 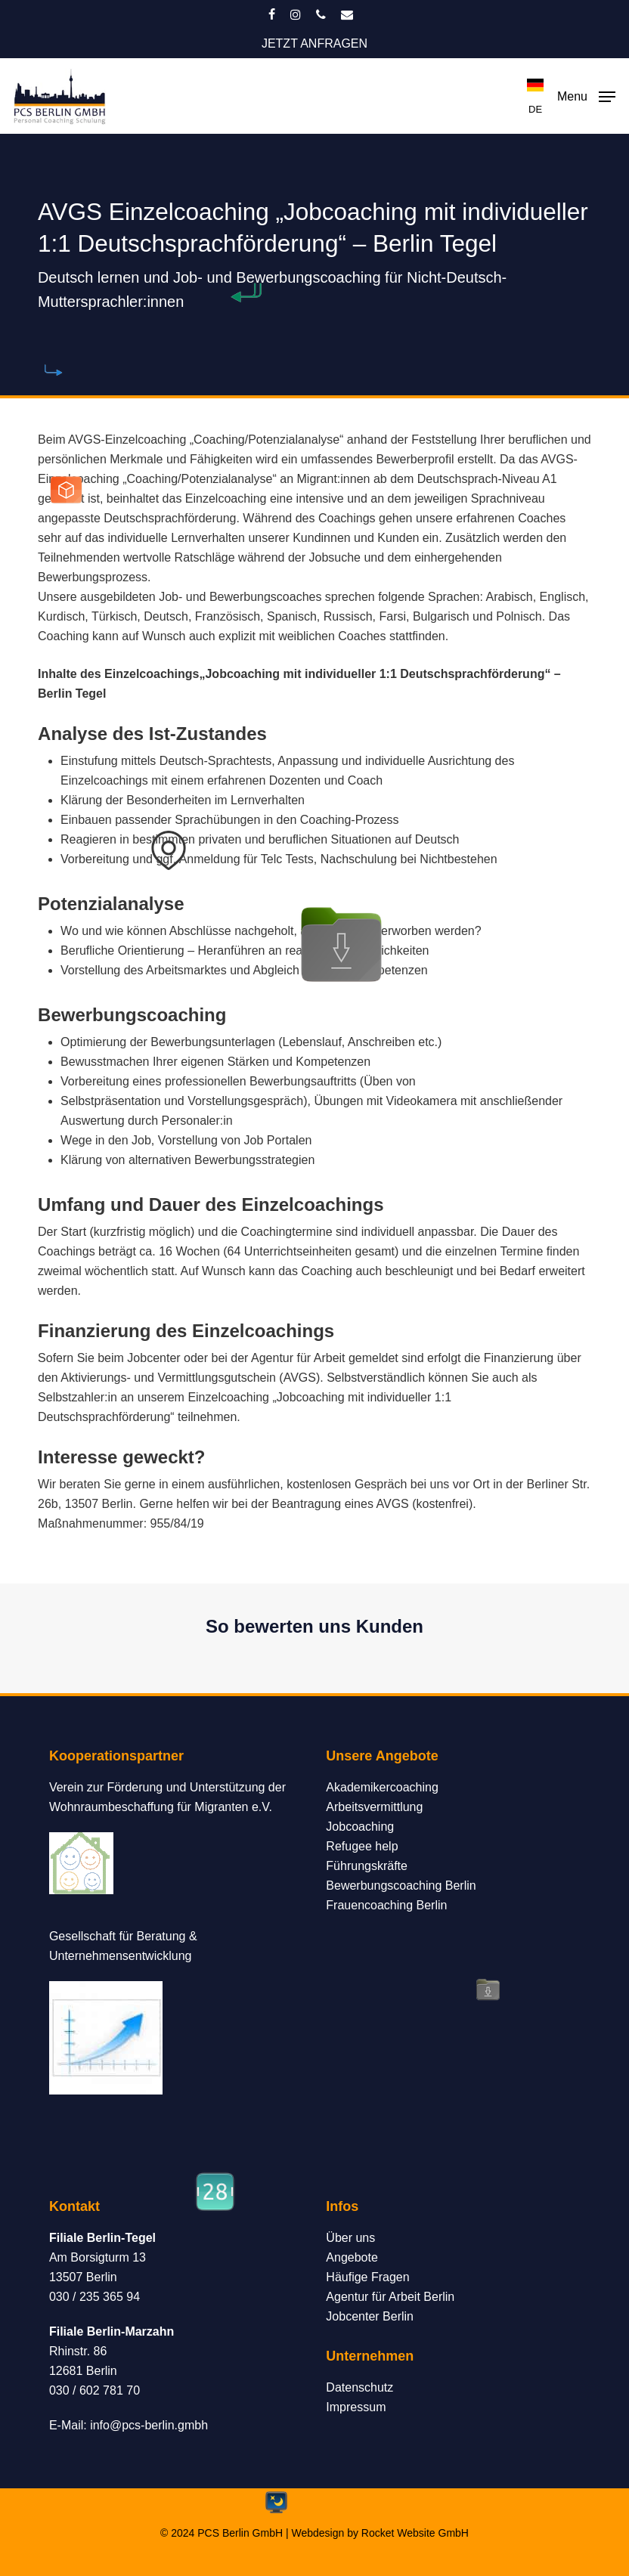 What do you see at coordinates (246, 293) in the screenshot?
I see `reply all to an email message` at bounding box center [246, 293].